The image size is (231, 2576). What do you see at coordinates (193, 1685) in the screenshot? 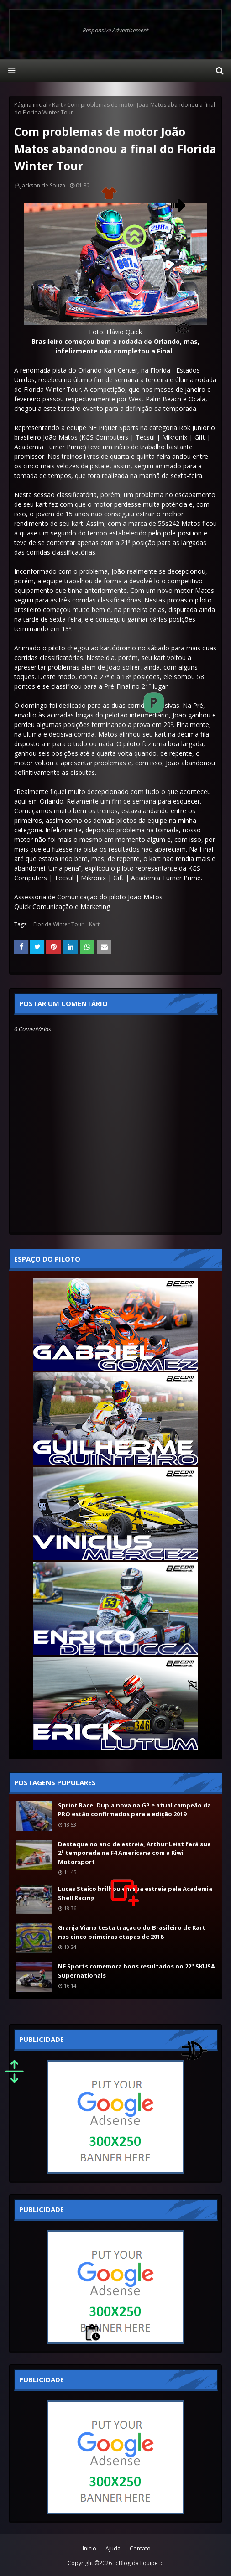
I see `disable flag or marker` at bounding box center [193, 1685].